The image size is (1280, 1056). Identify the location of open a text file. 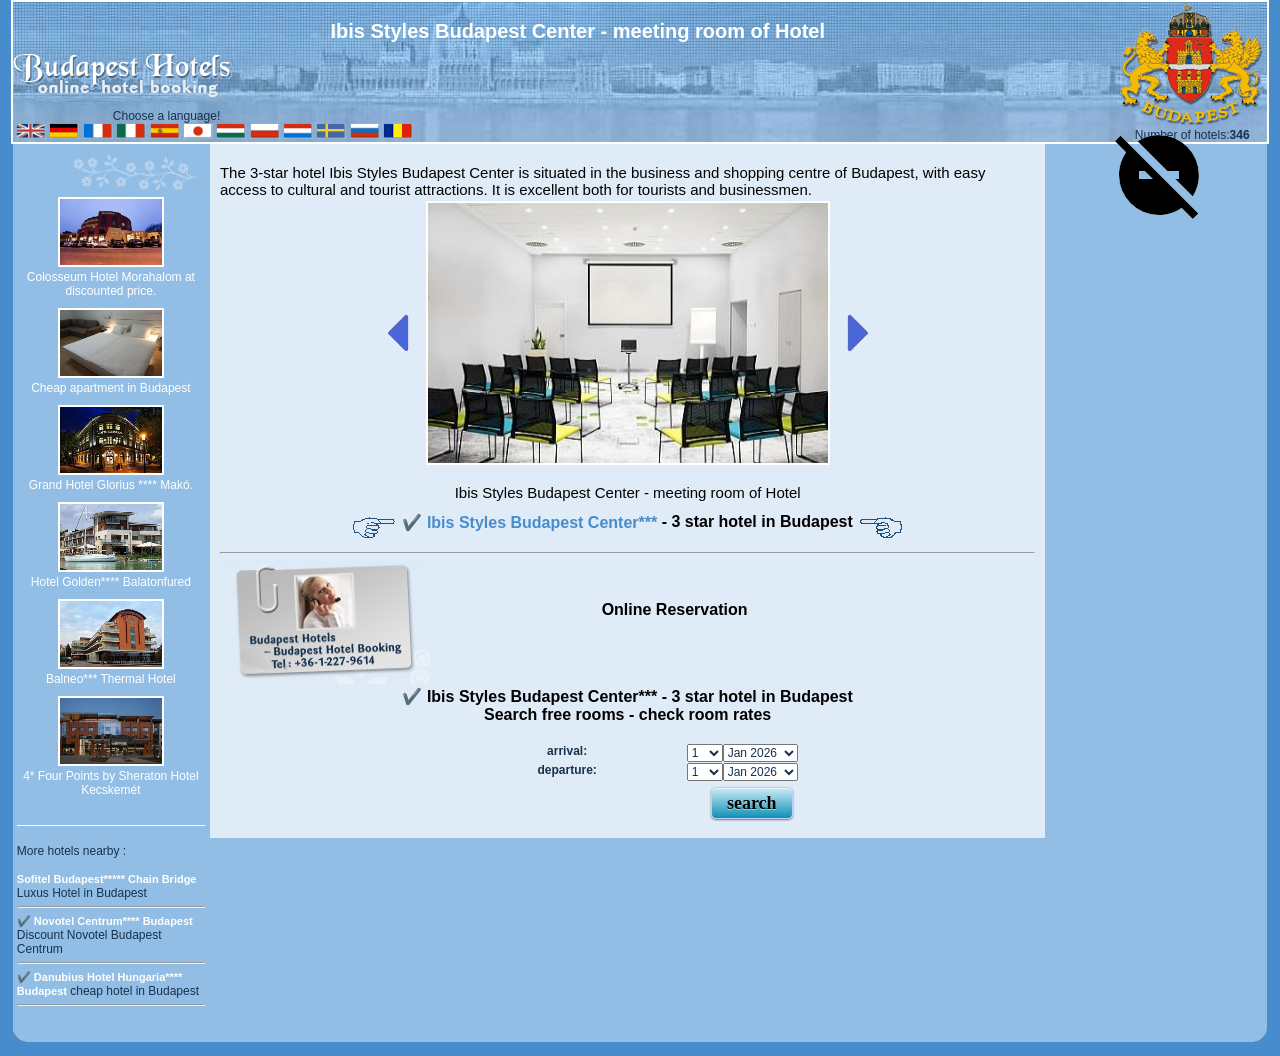
(1195, 48).